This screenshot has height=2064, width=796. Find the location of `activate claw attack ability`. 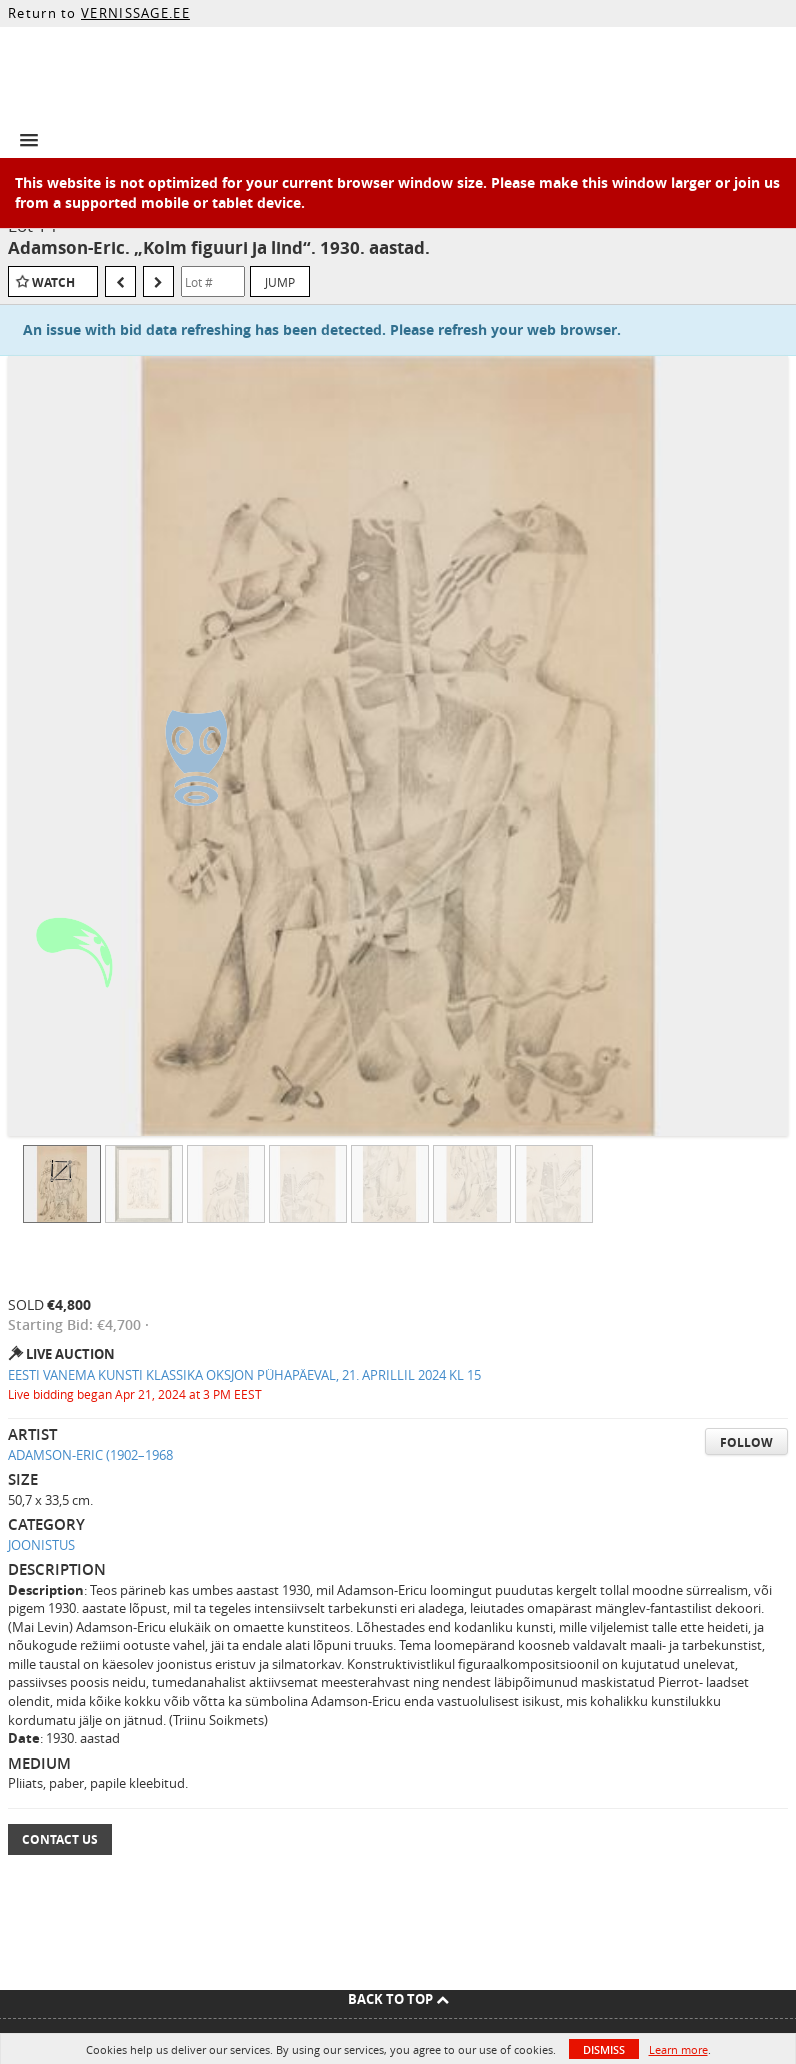

activate claw attack ability is located at coordinates (74, 954).